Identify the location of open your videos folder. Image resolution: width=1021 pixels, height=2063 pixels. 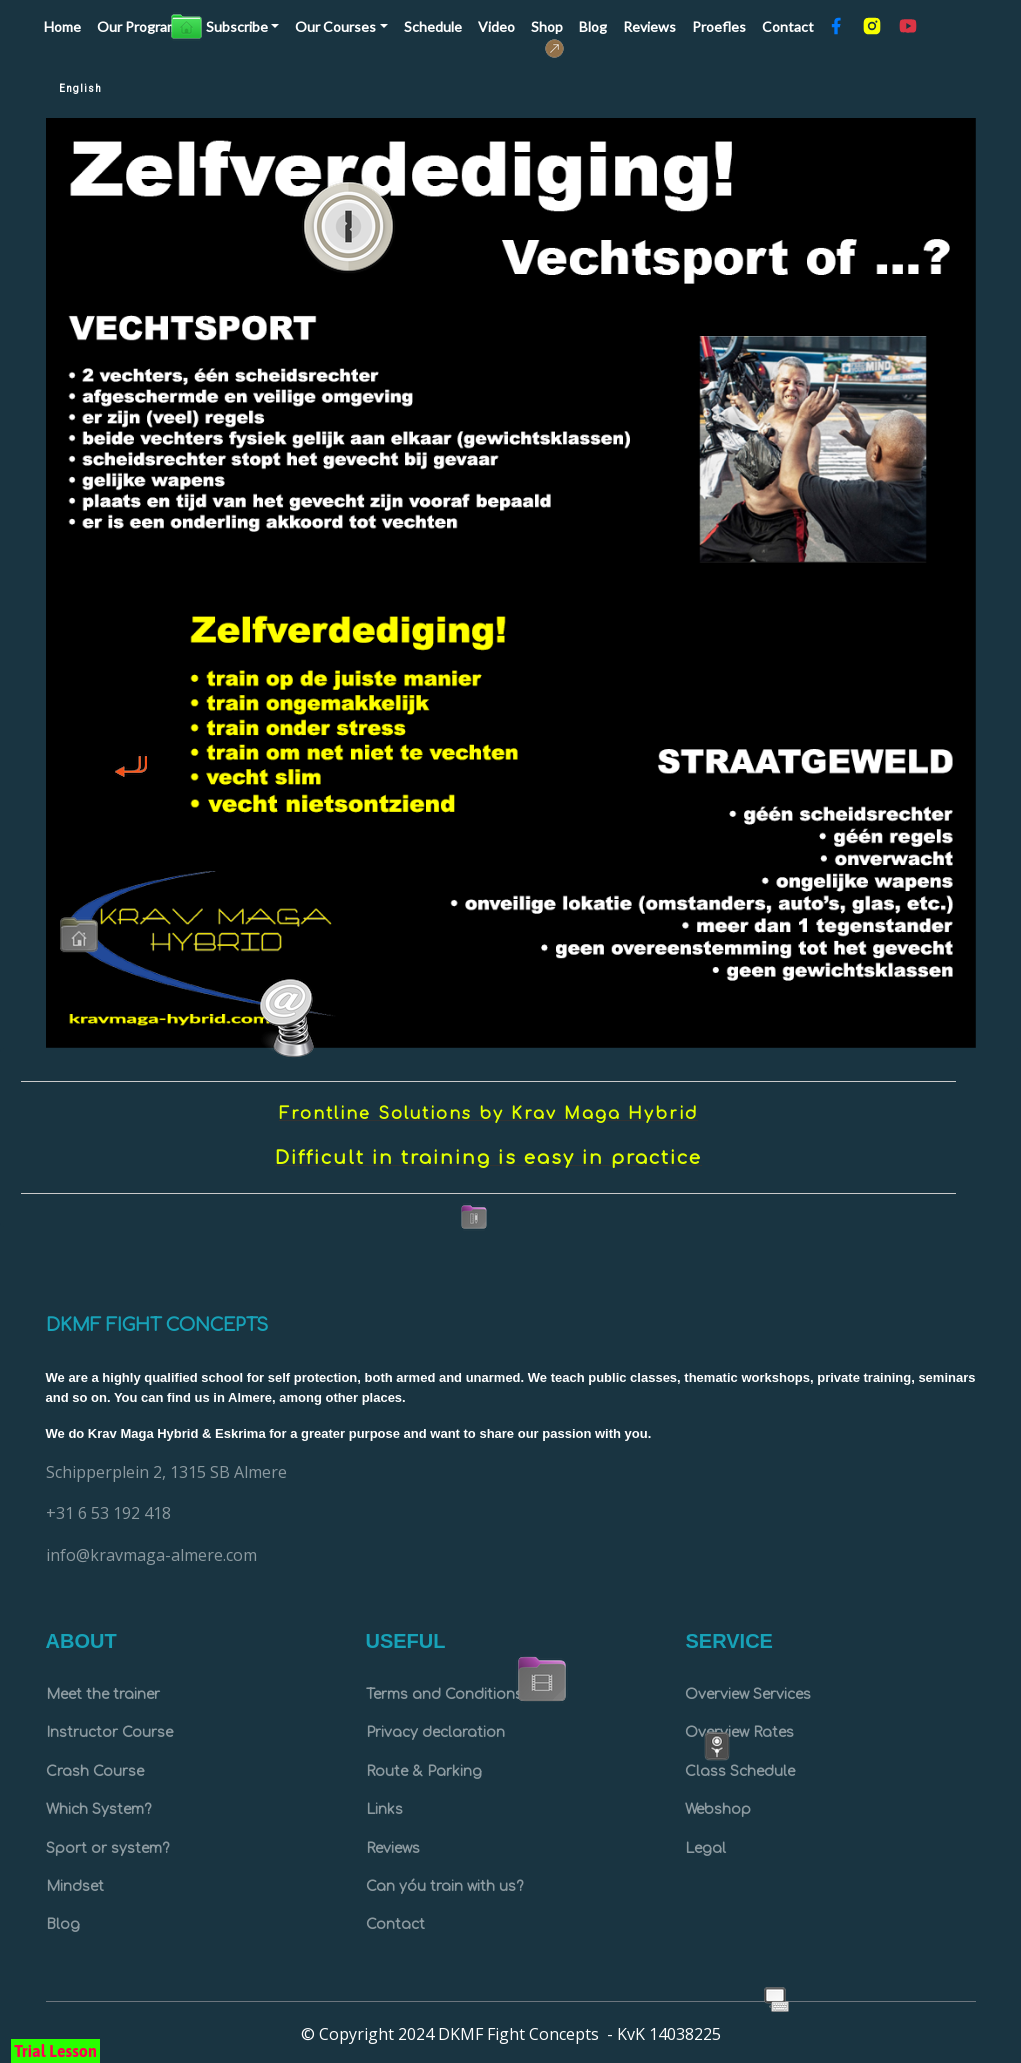
(542, 1679).